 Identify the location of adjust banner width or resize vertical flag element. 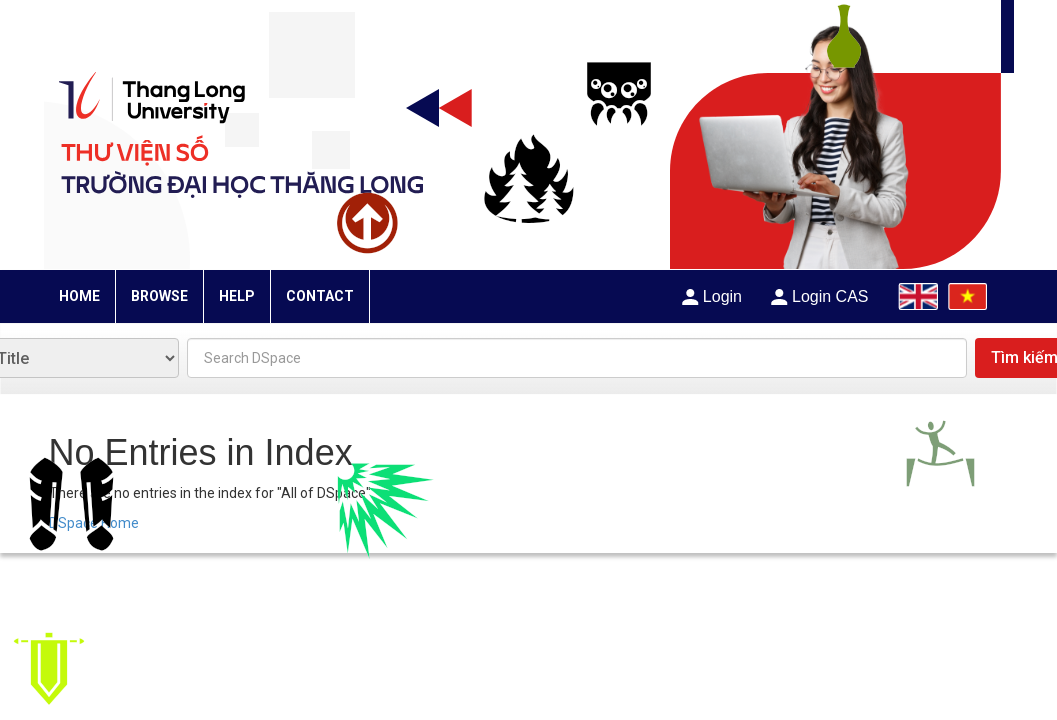
(49, 668).